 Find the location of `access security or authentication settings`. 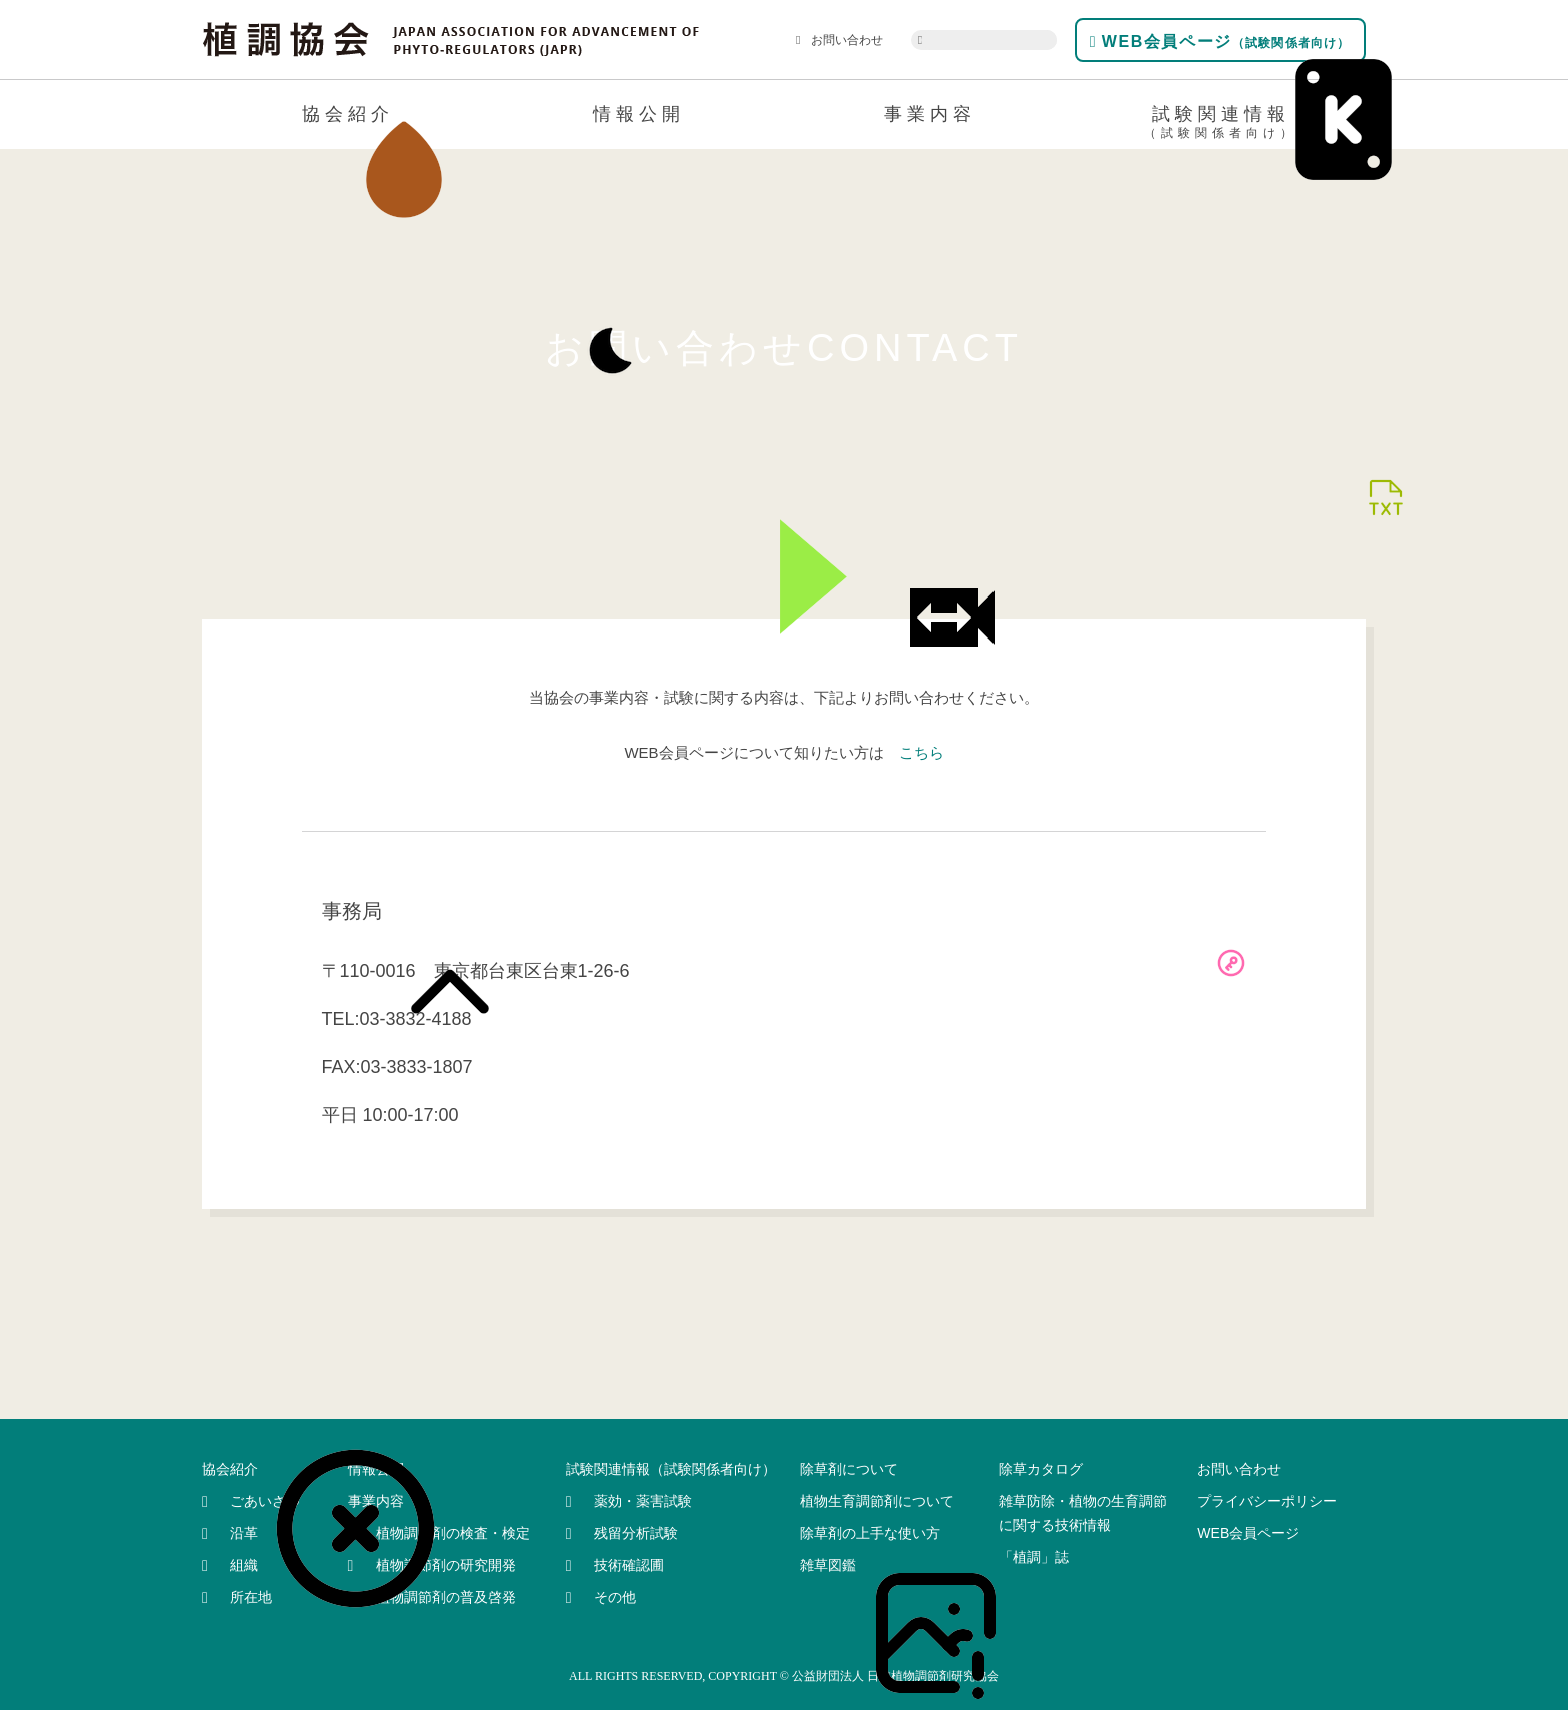

access security or authentication settings is located at coordinates (1231, 963).